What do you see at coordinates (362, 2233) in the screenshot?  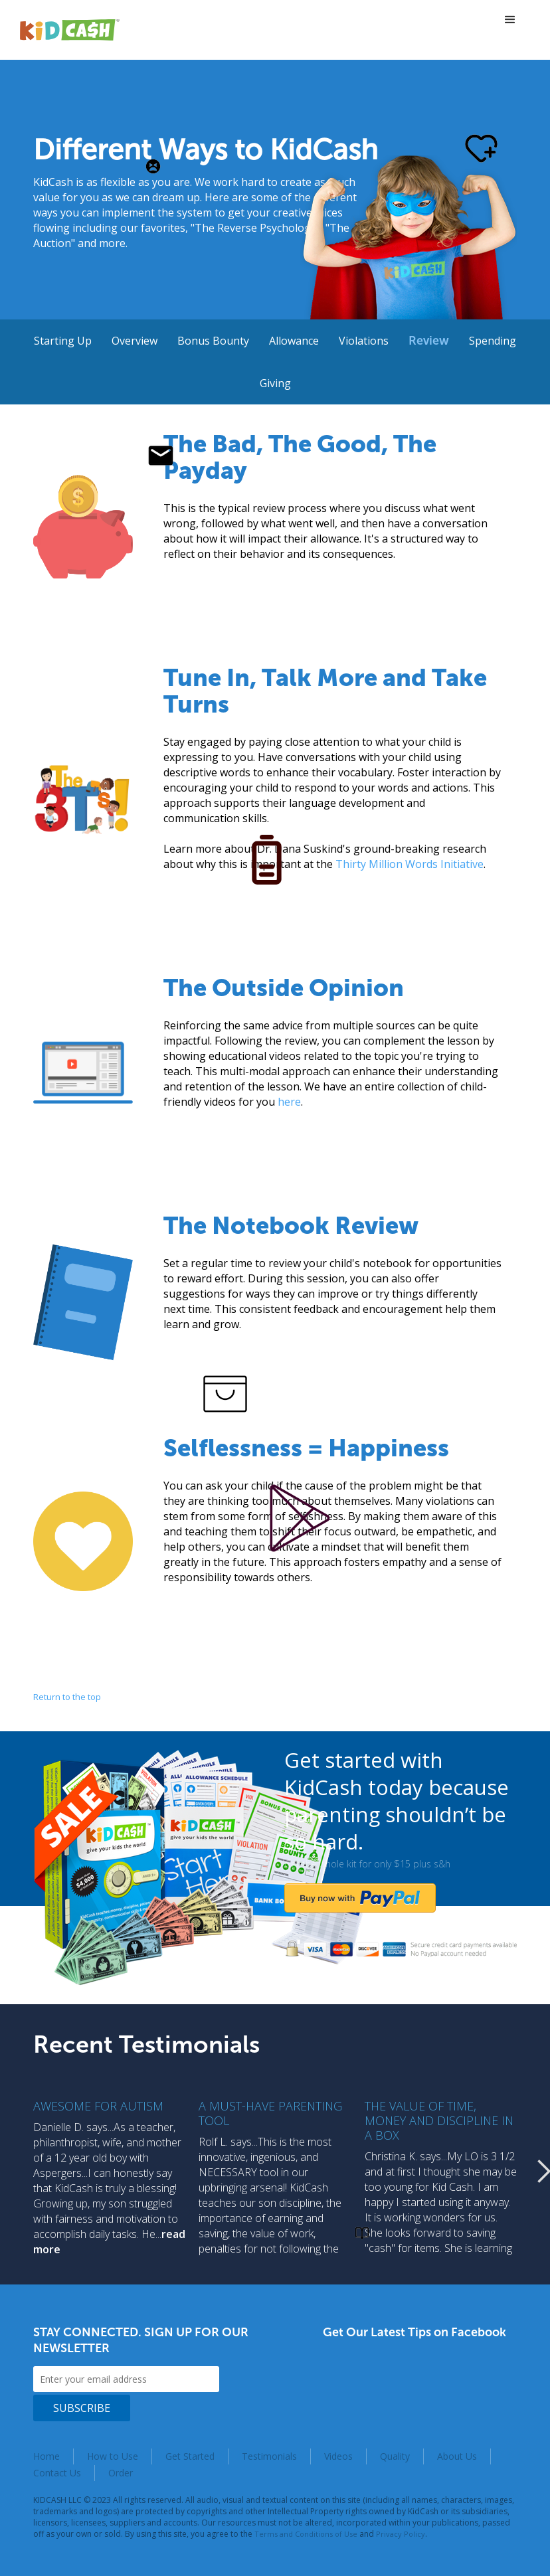 I see `open reading mode or e-reader` at bounding box center [362, 2233].